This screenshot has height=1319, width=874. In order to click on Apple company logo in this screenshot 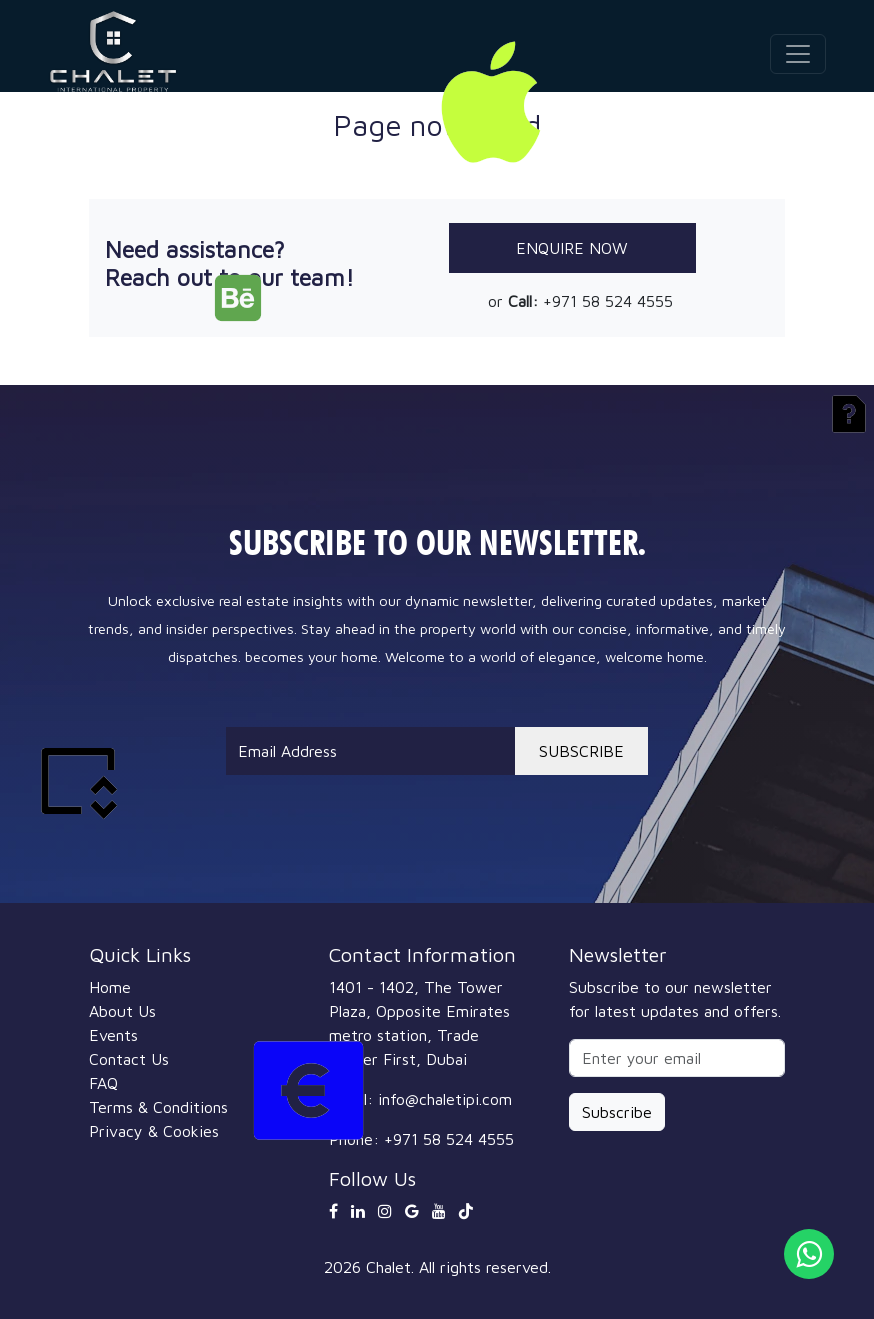, I will do `click(493, 102)`.